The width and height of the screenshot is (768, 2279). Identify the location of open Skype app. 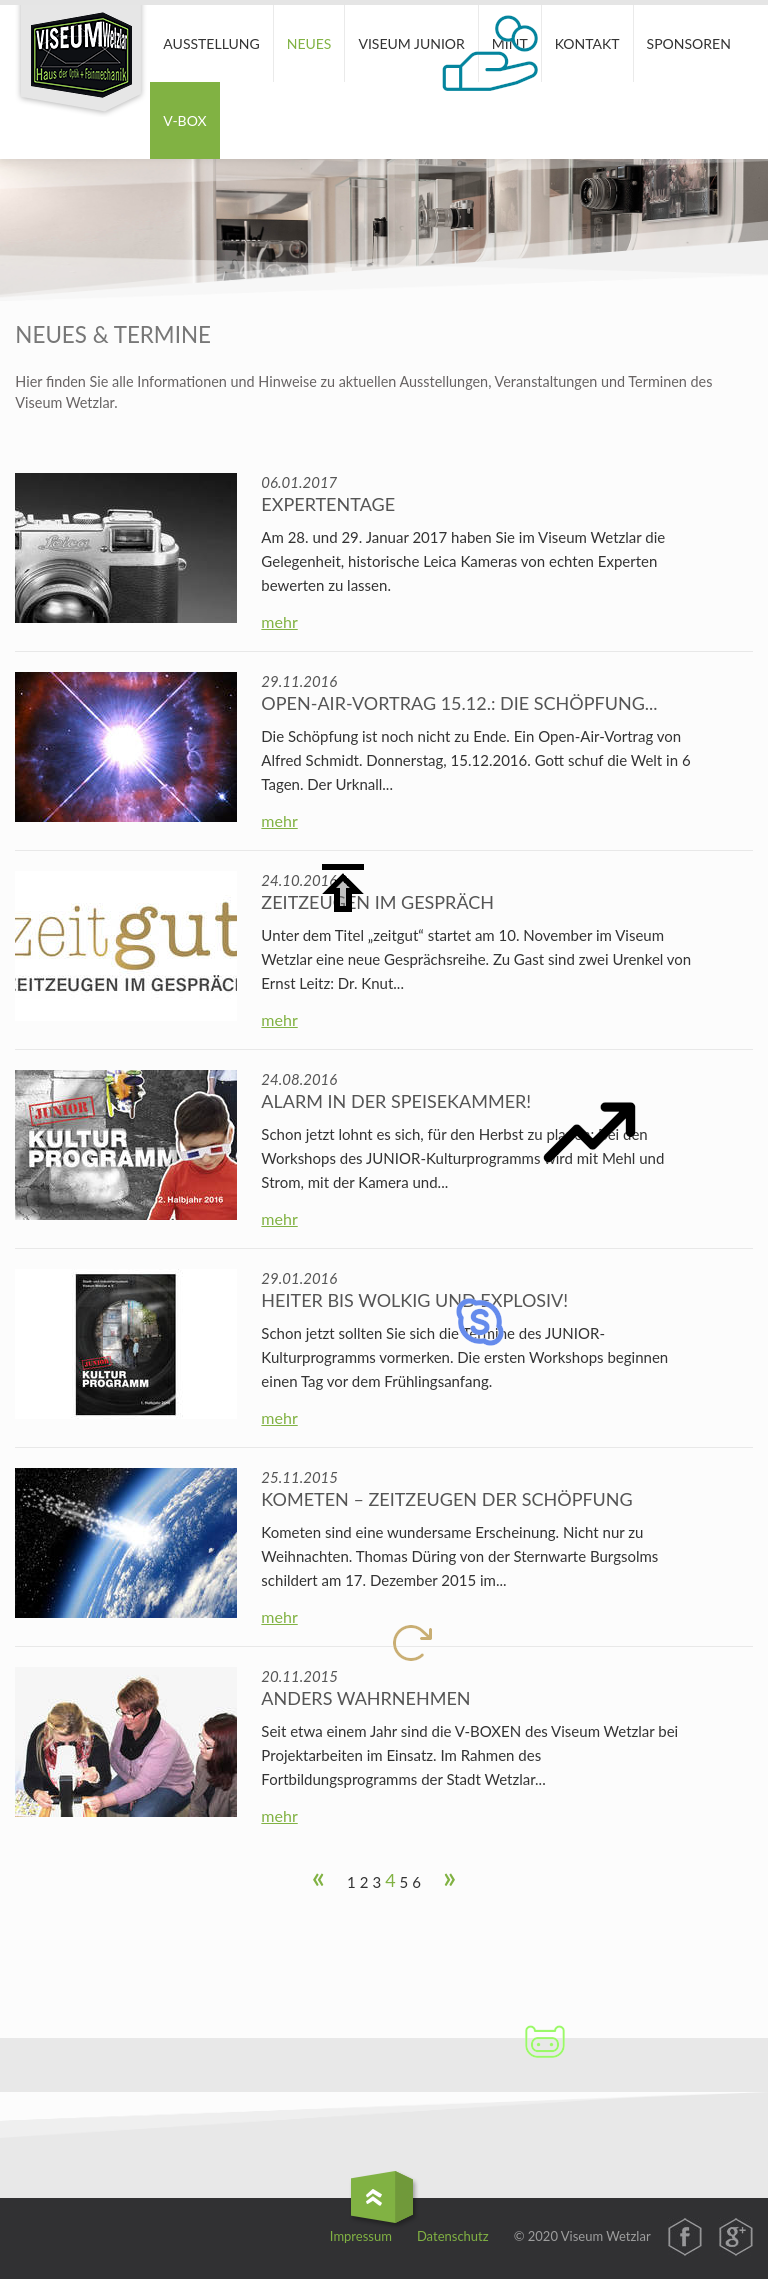
(480, 1322).